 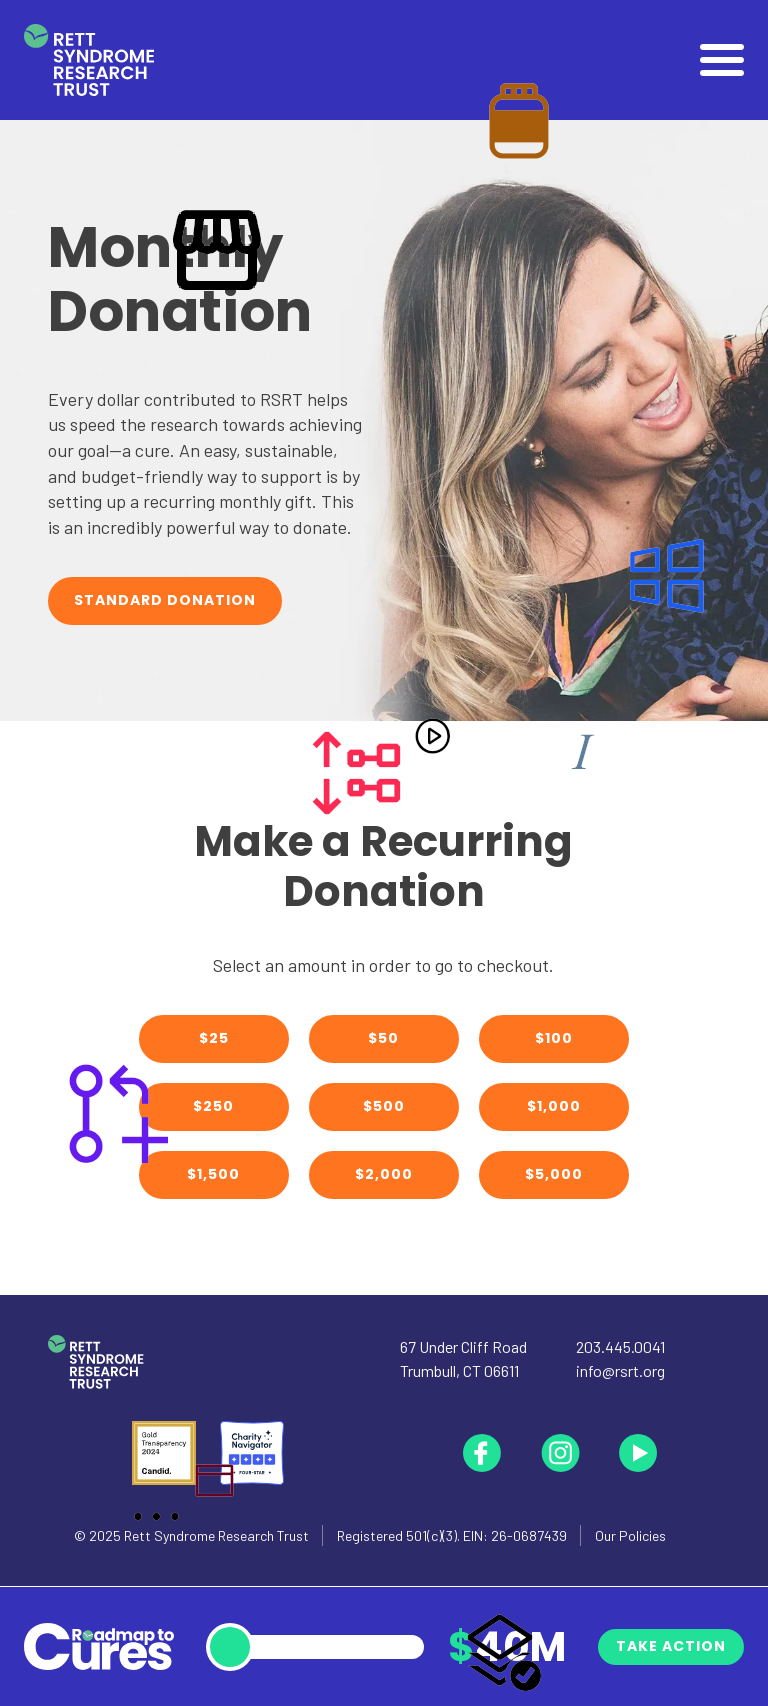 I want to click on ungroup items by reference type, so click(x=359, y=773).